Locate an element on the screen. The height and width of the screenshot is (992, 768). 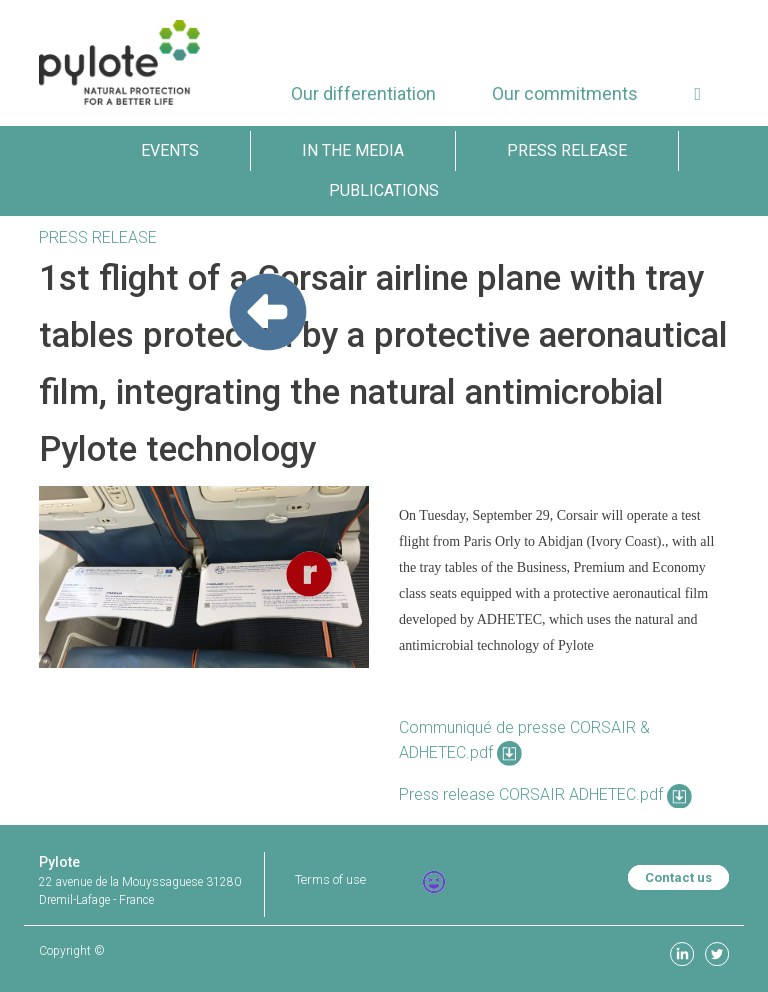
react with a laughing emoji is located at coordinates (434, 882).